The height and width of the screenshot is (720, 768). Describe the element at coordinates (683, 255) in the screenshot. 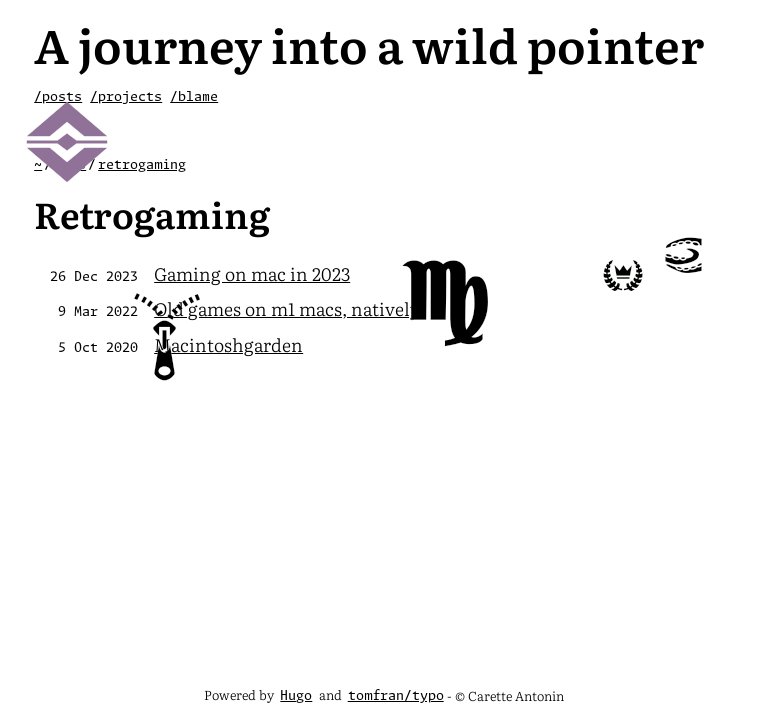

I see `indicates a blocked area or monster hazard in gameplay` at that location.